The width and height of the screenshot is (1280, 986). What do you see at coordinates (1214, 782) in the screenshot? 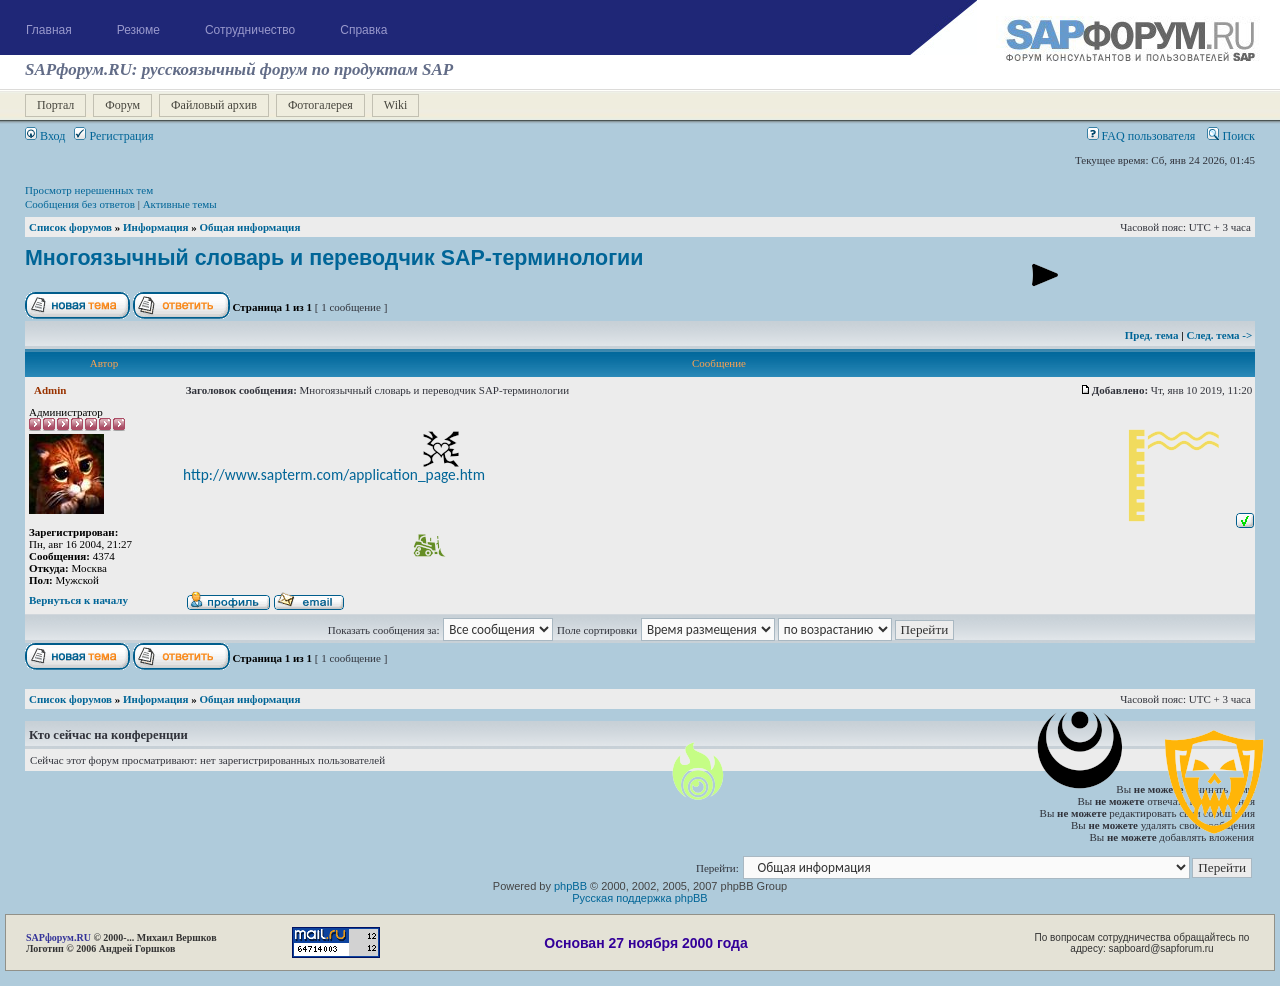
I see `indicates a security threat or danger warning` at bounding box center [1214, 782].